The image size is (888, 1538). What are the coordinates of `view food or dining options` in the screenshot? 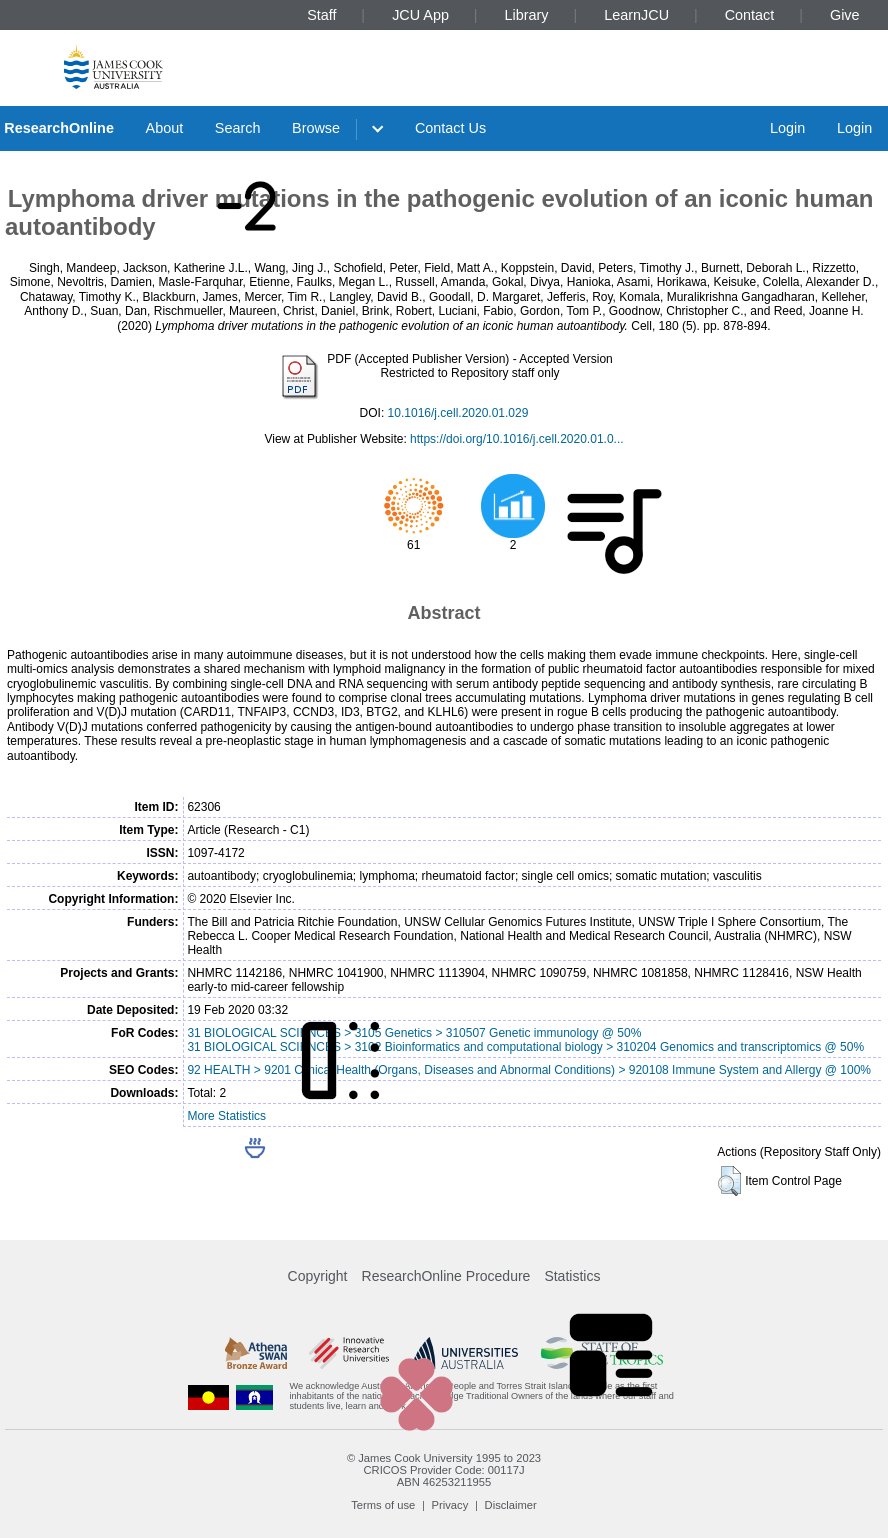 It's located at (255, 1148).